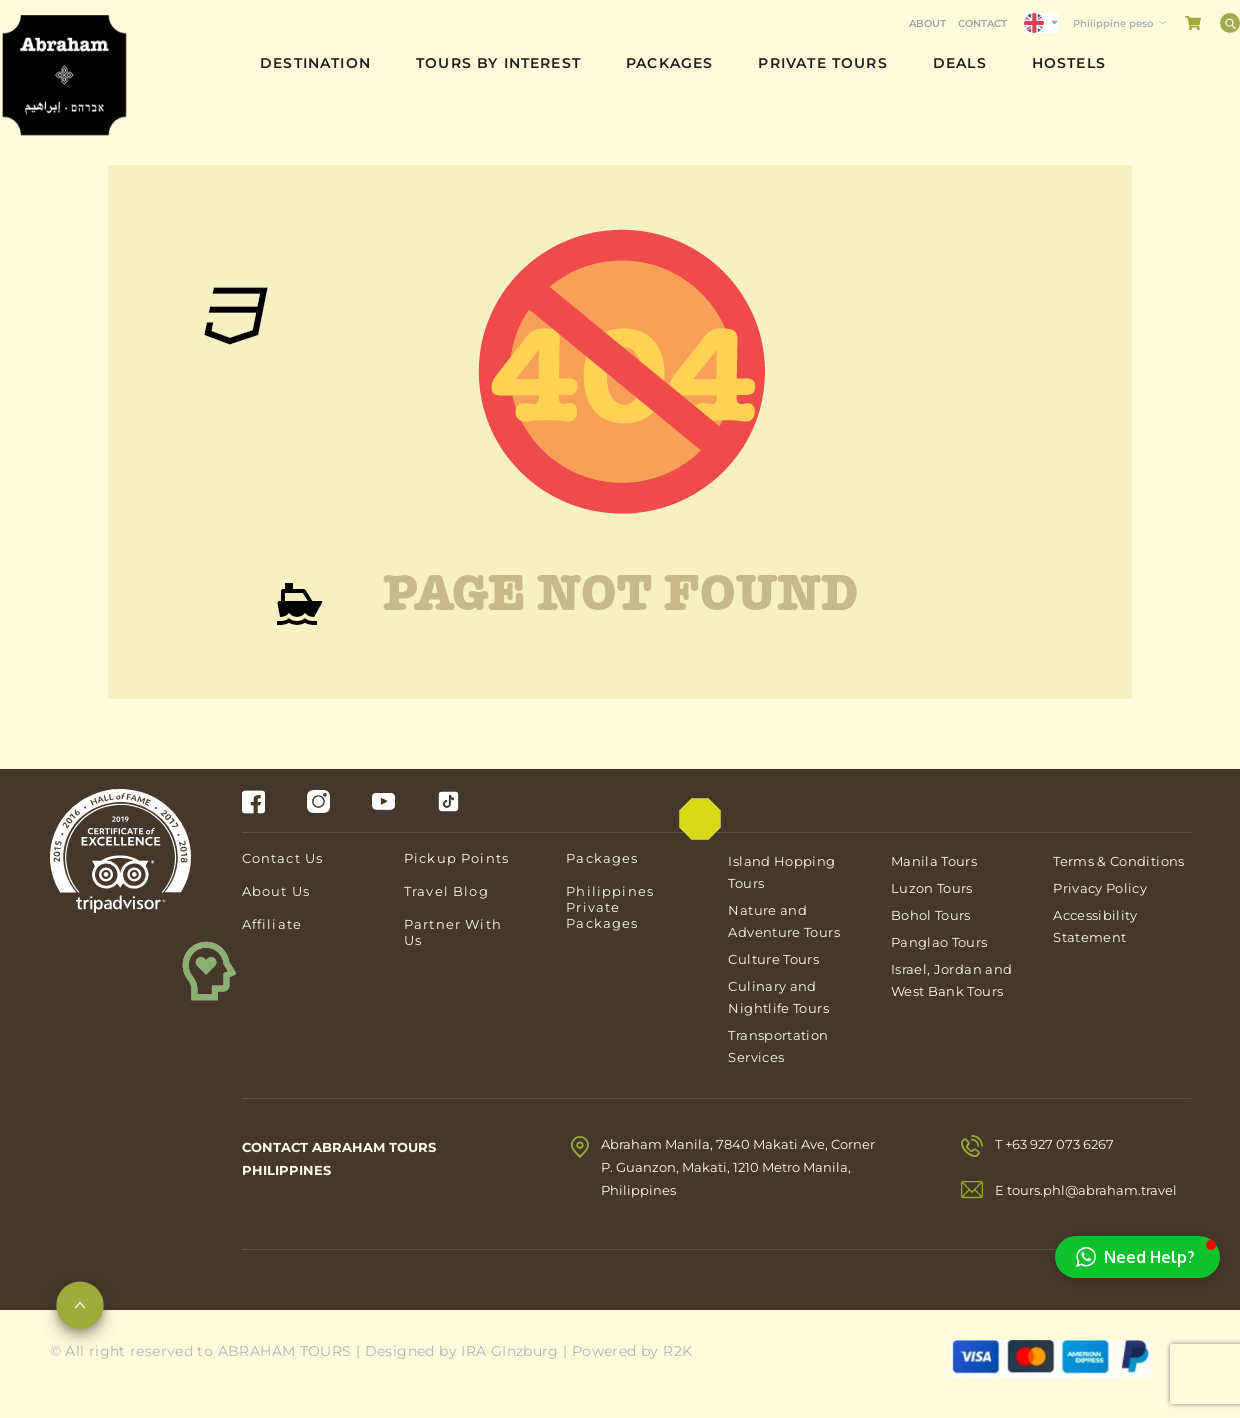  I want to click on access mental health resources, so click(209, 971).